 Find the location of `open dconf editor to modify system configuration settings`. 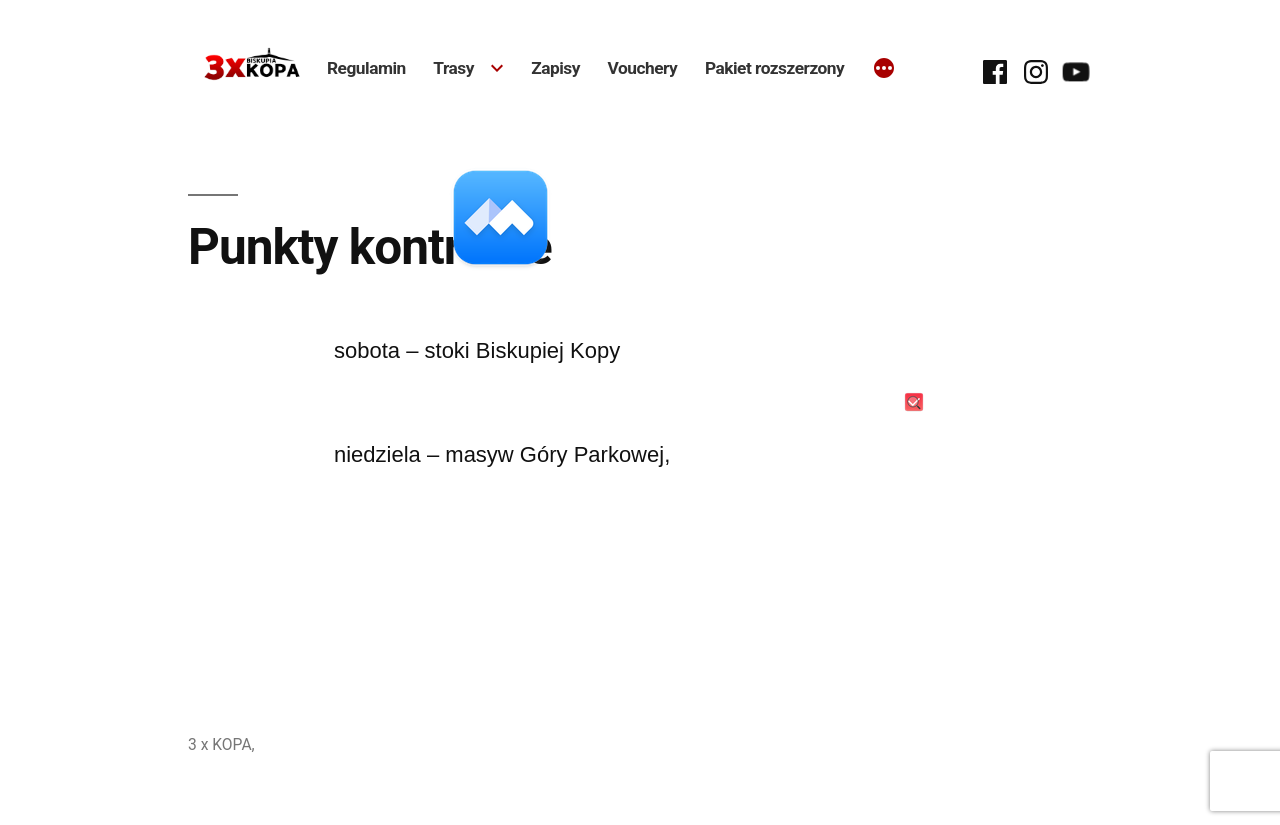

open dconf editor to modify system configuration settings is located at coordinates (914, 402).